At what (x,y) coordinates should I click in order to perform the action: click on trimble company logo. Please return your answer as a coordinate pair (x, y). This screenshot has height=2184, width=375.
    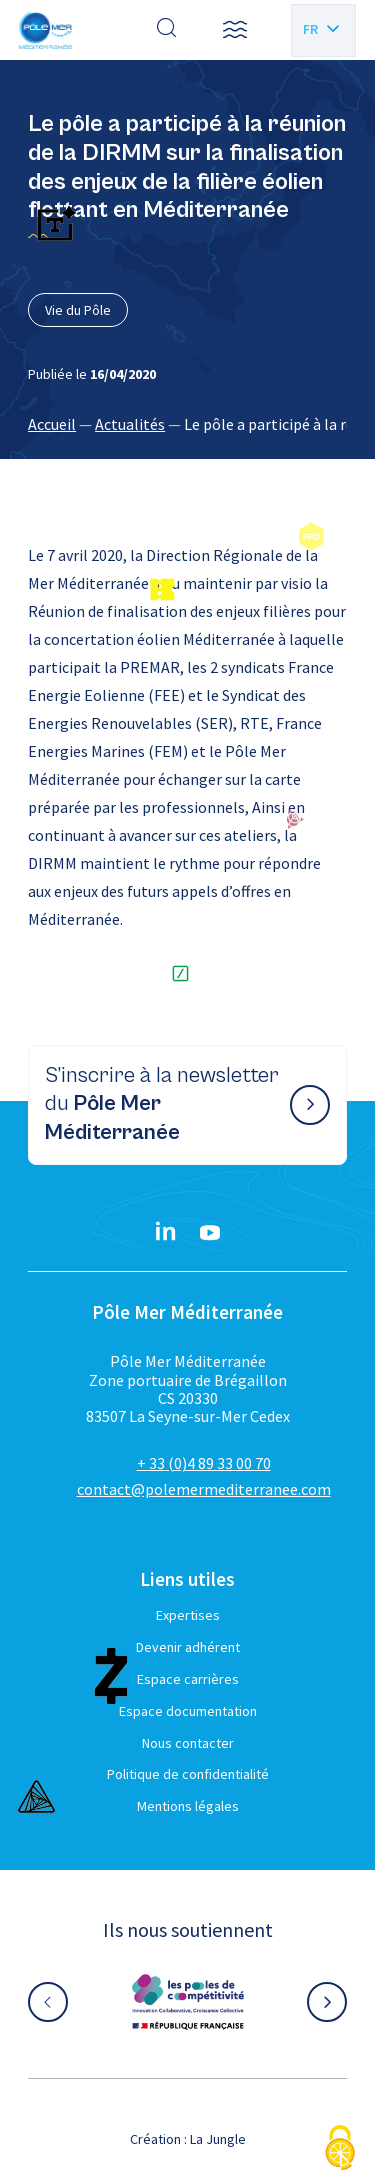
    Looking at the image, I should click on (295, 819).